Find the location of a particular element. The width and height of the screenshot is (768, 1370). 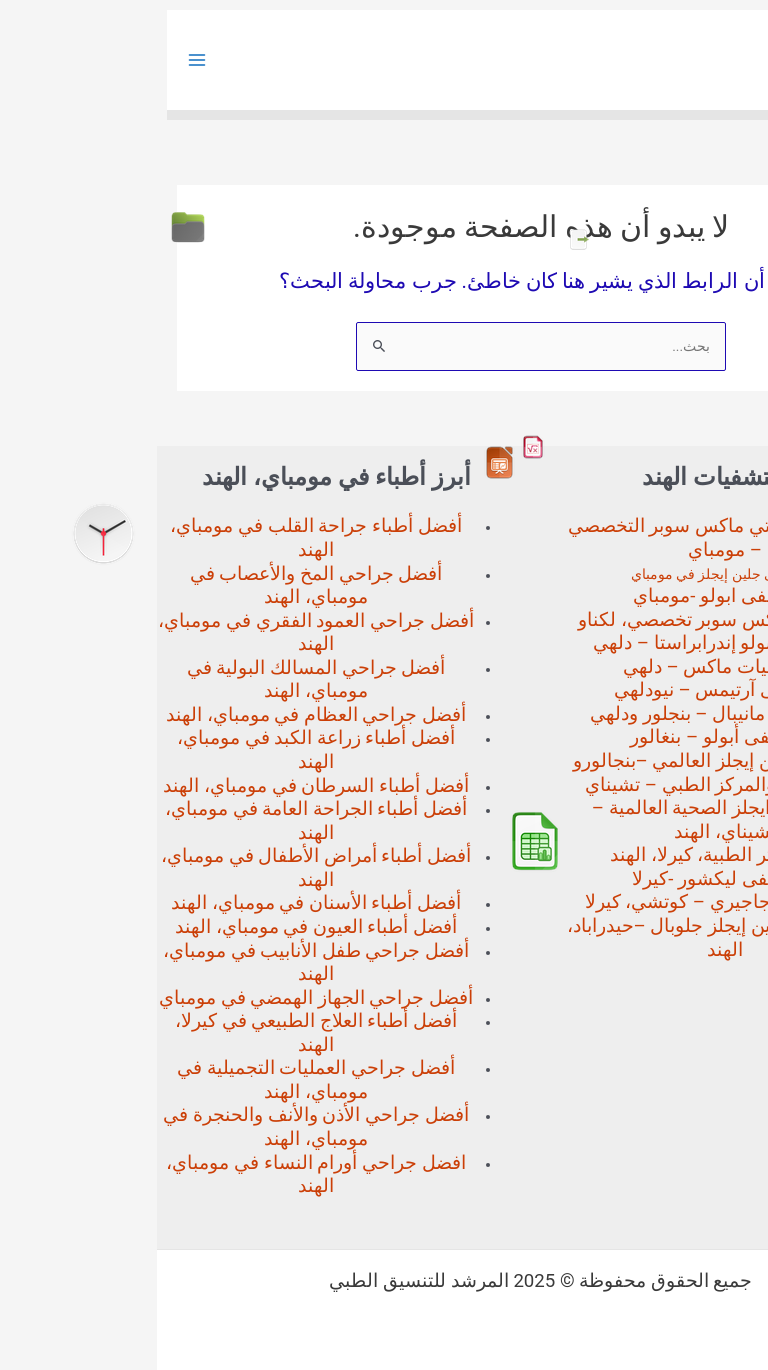

open a libreoffice calc spreadsheet file is located at coordinates (535, 841).